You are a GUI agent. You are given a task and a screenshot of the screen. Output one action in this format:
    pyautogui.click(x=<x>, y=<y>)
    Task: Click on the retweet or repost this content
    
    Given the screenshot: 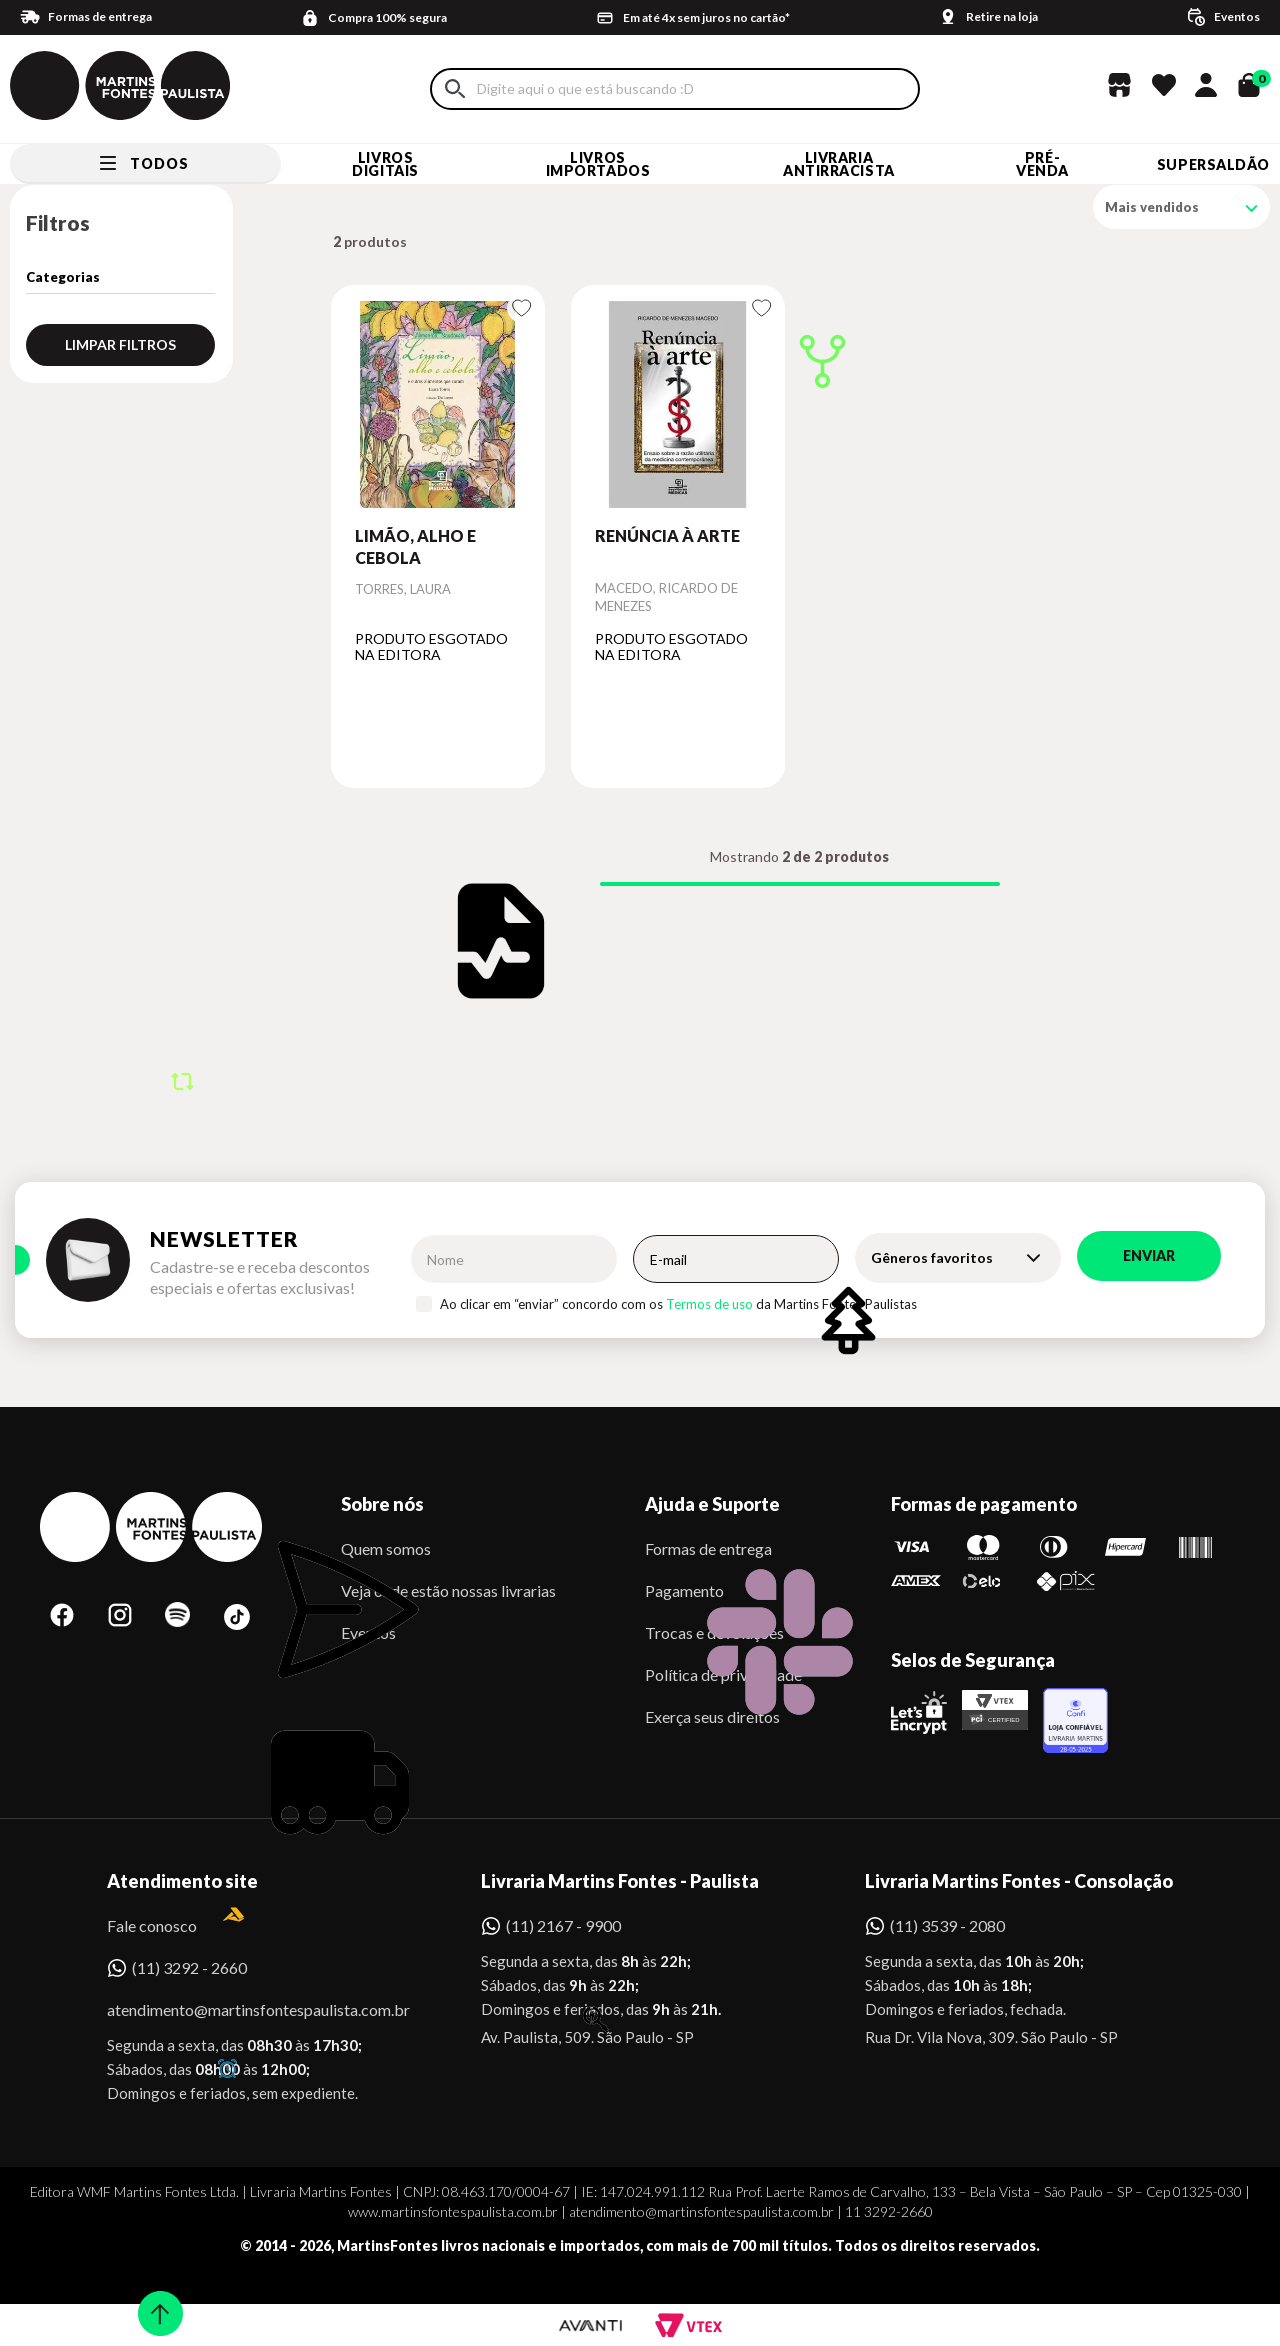 What is the action you would take?
    pyautogui.click(x=182, y=1081)
    